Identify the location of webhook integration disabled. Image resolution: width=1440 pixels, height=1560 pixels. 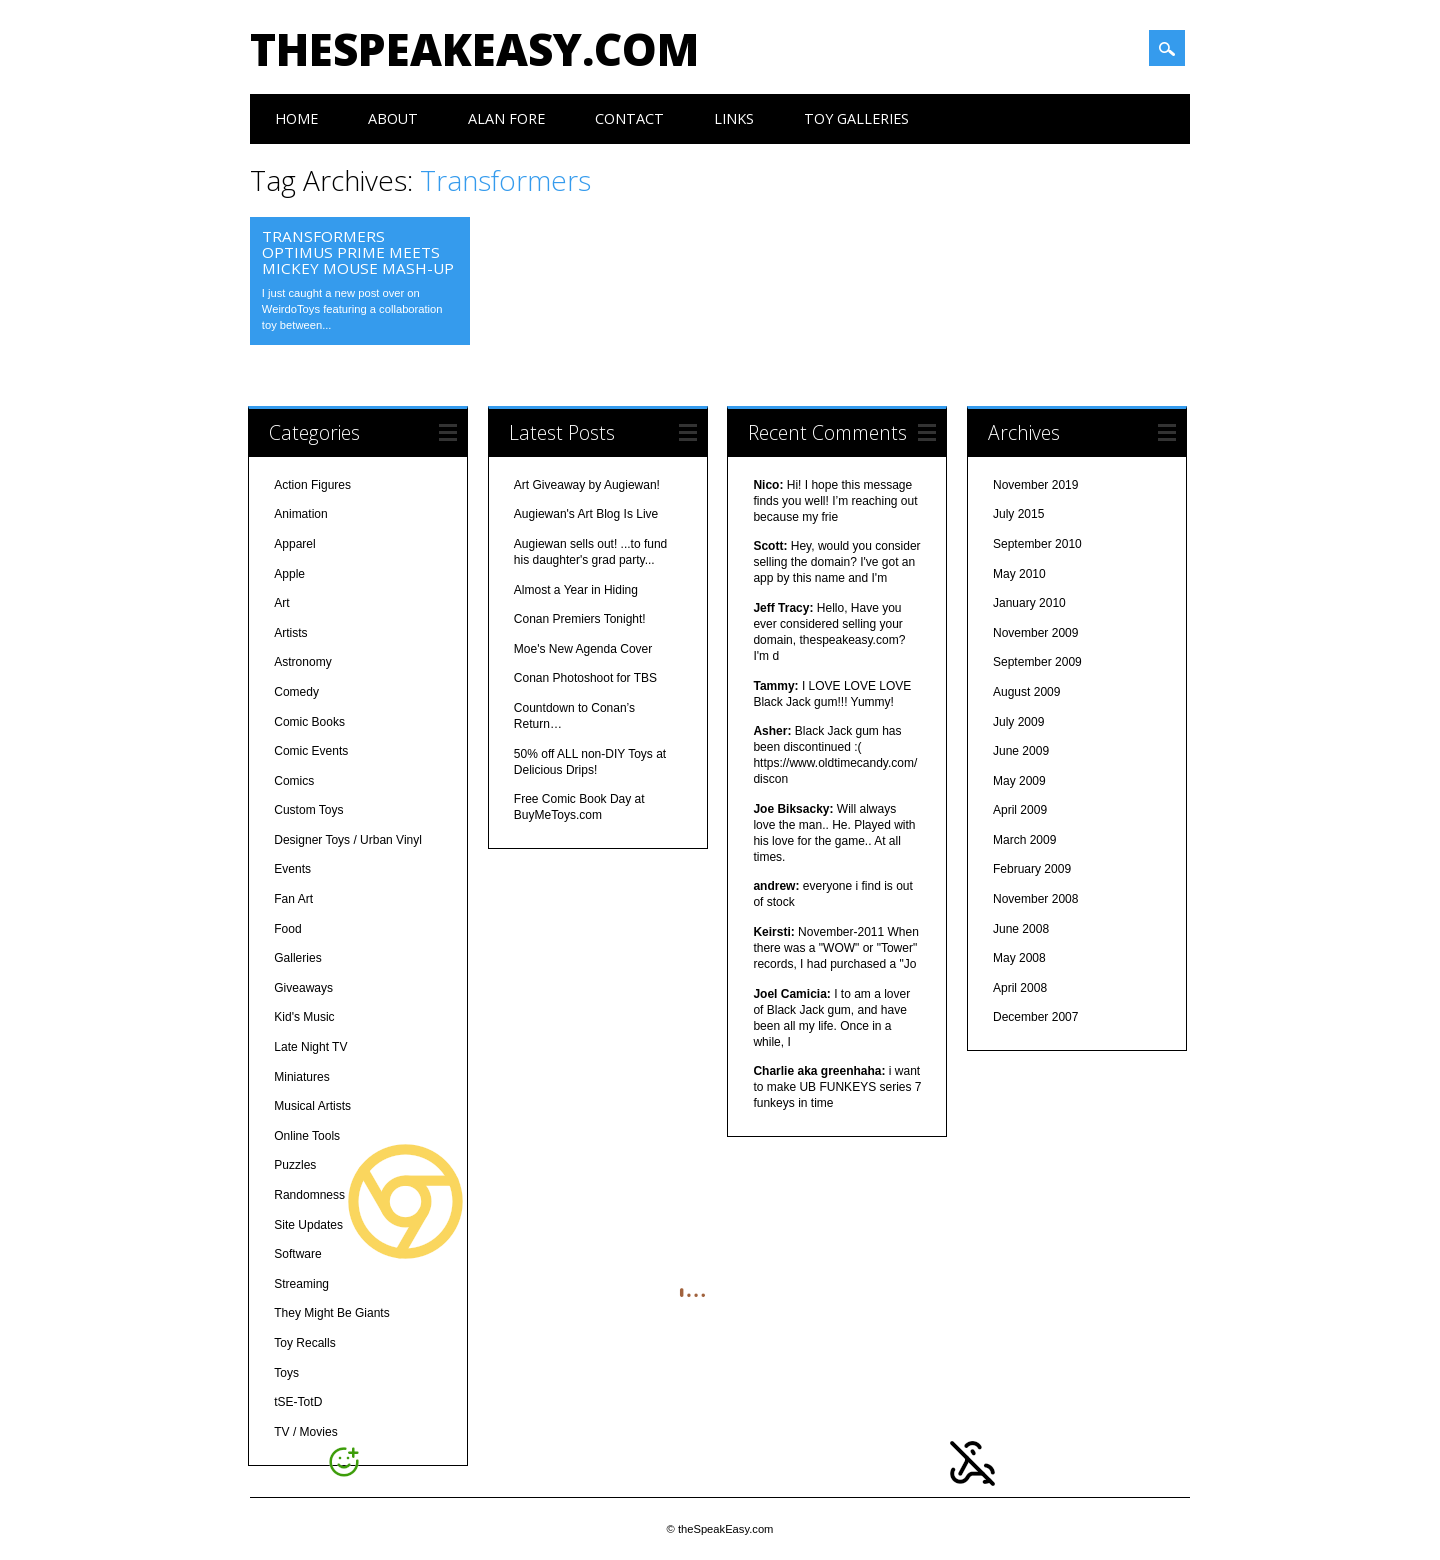
(972, 1463).